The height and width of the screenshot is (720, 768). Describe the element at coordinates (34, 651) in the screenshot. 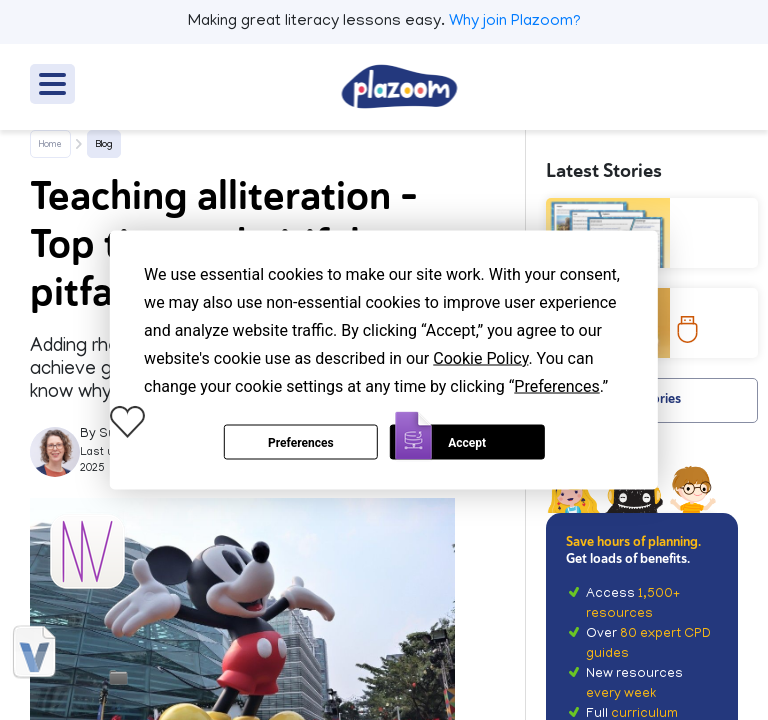

I see `a v programming language source file` at that location.